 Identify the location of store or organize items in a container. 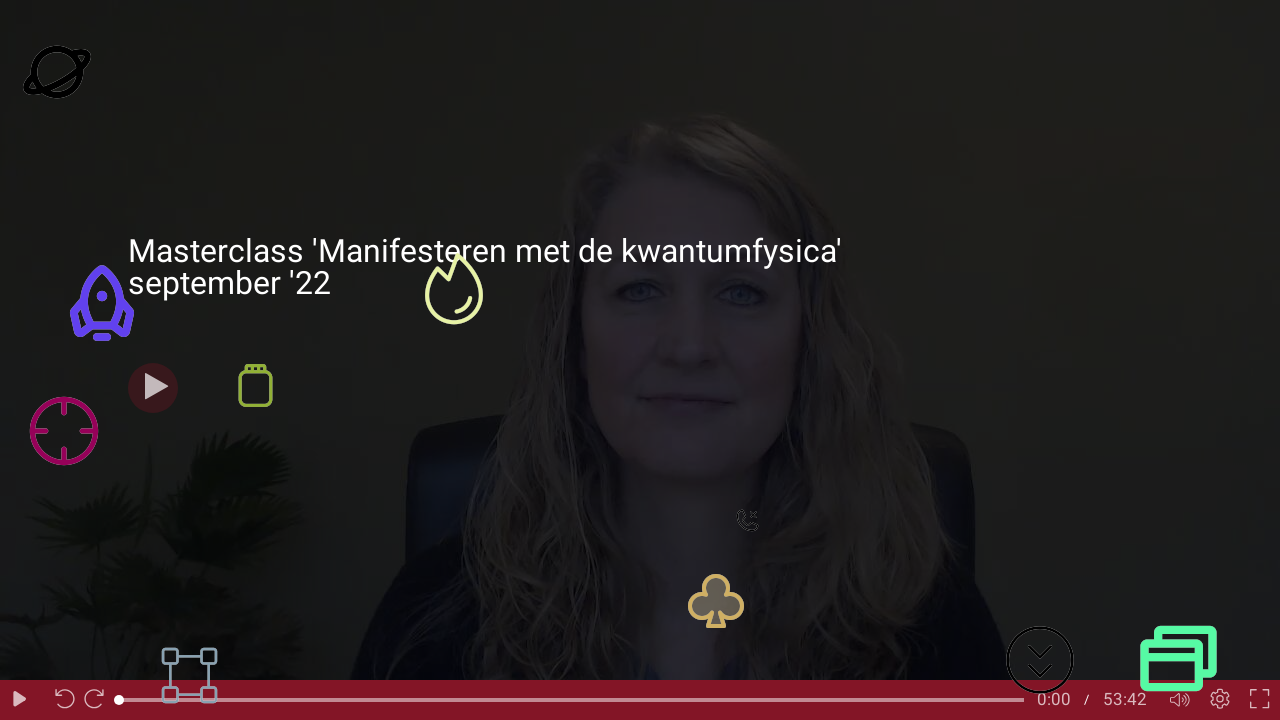
(255, 385).